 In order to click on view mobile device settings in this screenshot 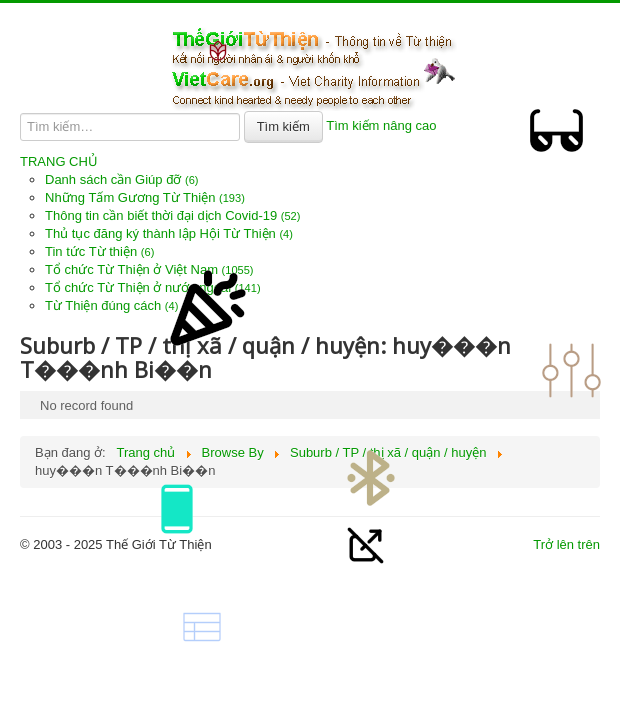, I will do `click(177, 509)`.